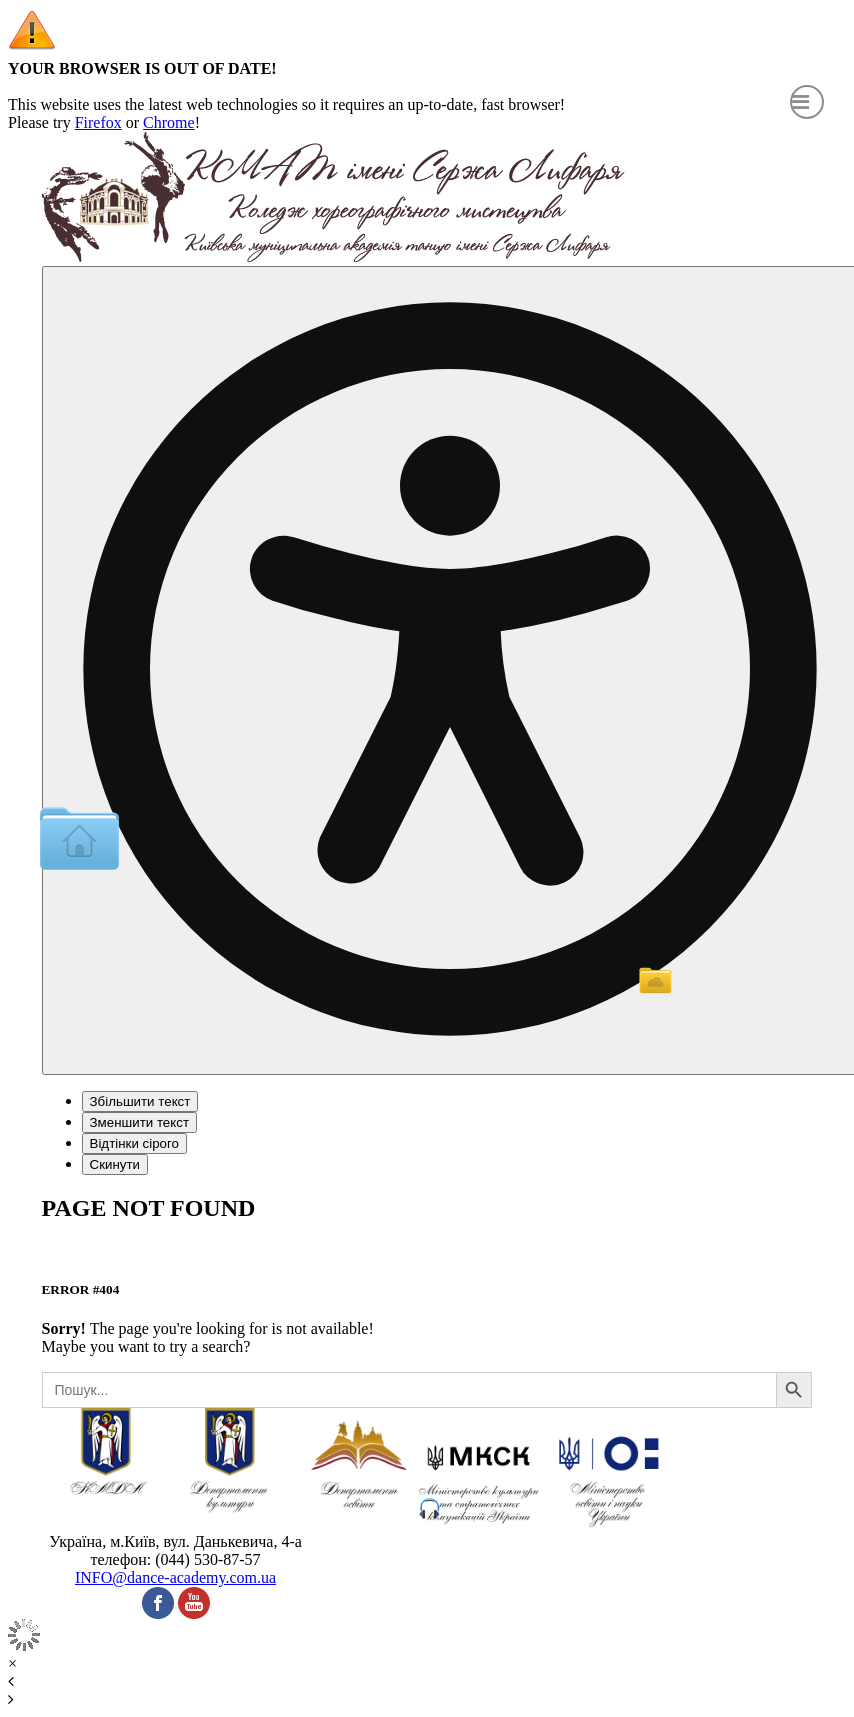  What do you see at coordinates (655, 980) in the screenshot?
I see `access cloud-synced files and documents` at bounding box center [655, 980].